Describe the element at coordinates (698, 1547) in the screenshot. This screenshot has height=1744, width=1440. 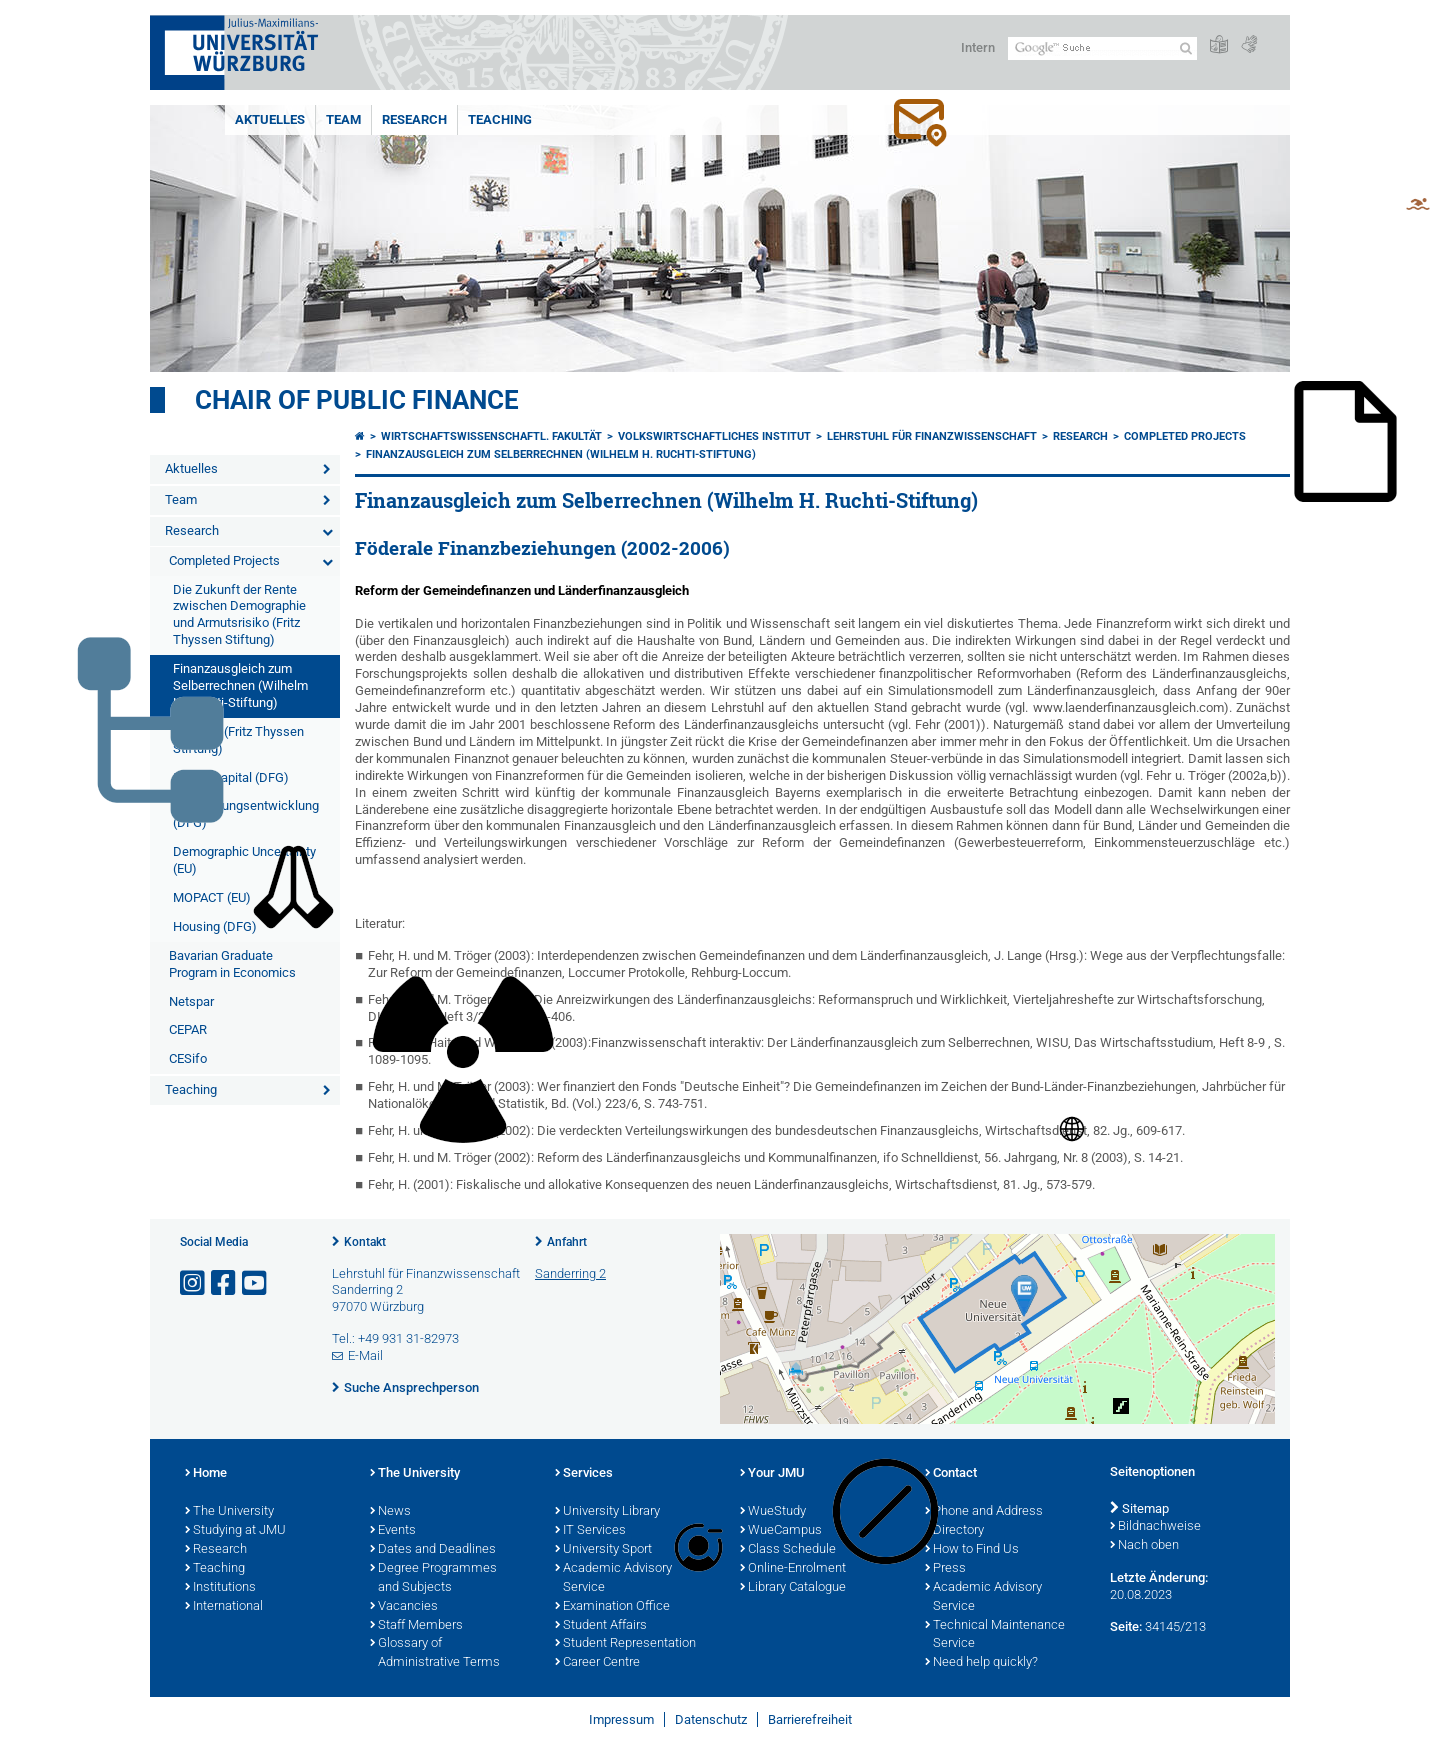
I see `remove a user from your contacts` at that location.